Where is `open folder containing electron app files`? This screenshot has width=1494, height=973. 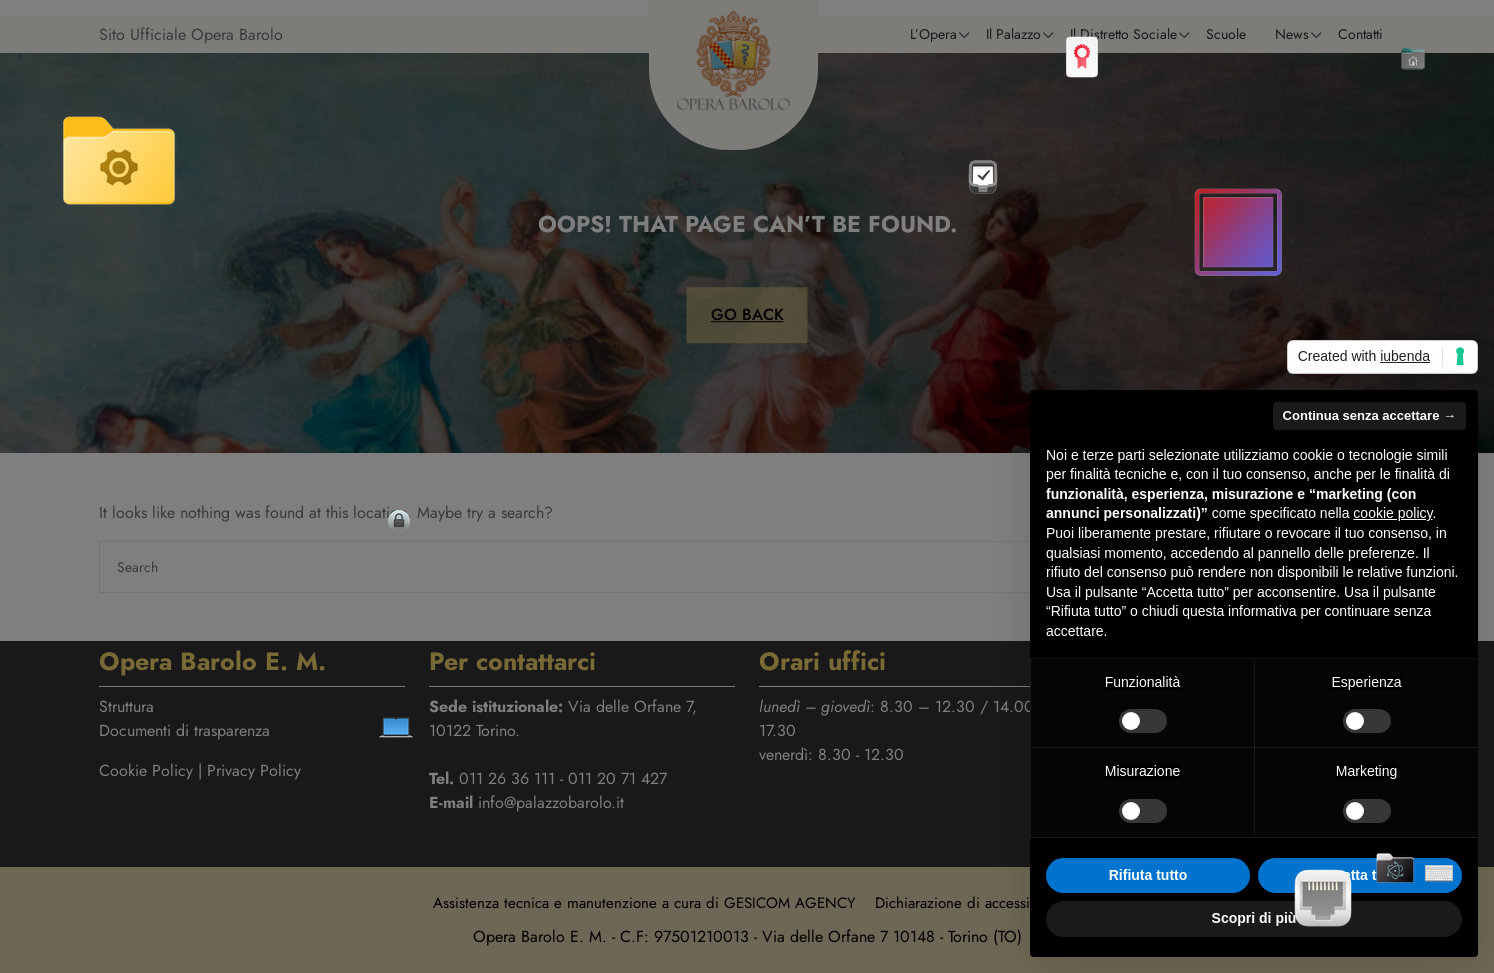 open folder containing electron app files is located at coordinates (1395, 869).